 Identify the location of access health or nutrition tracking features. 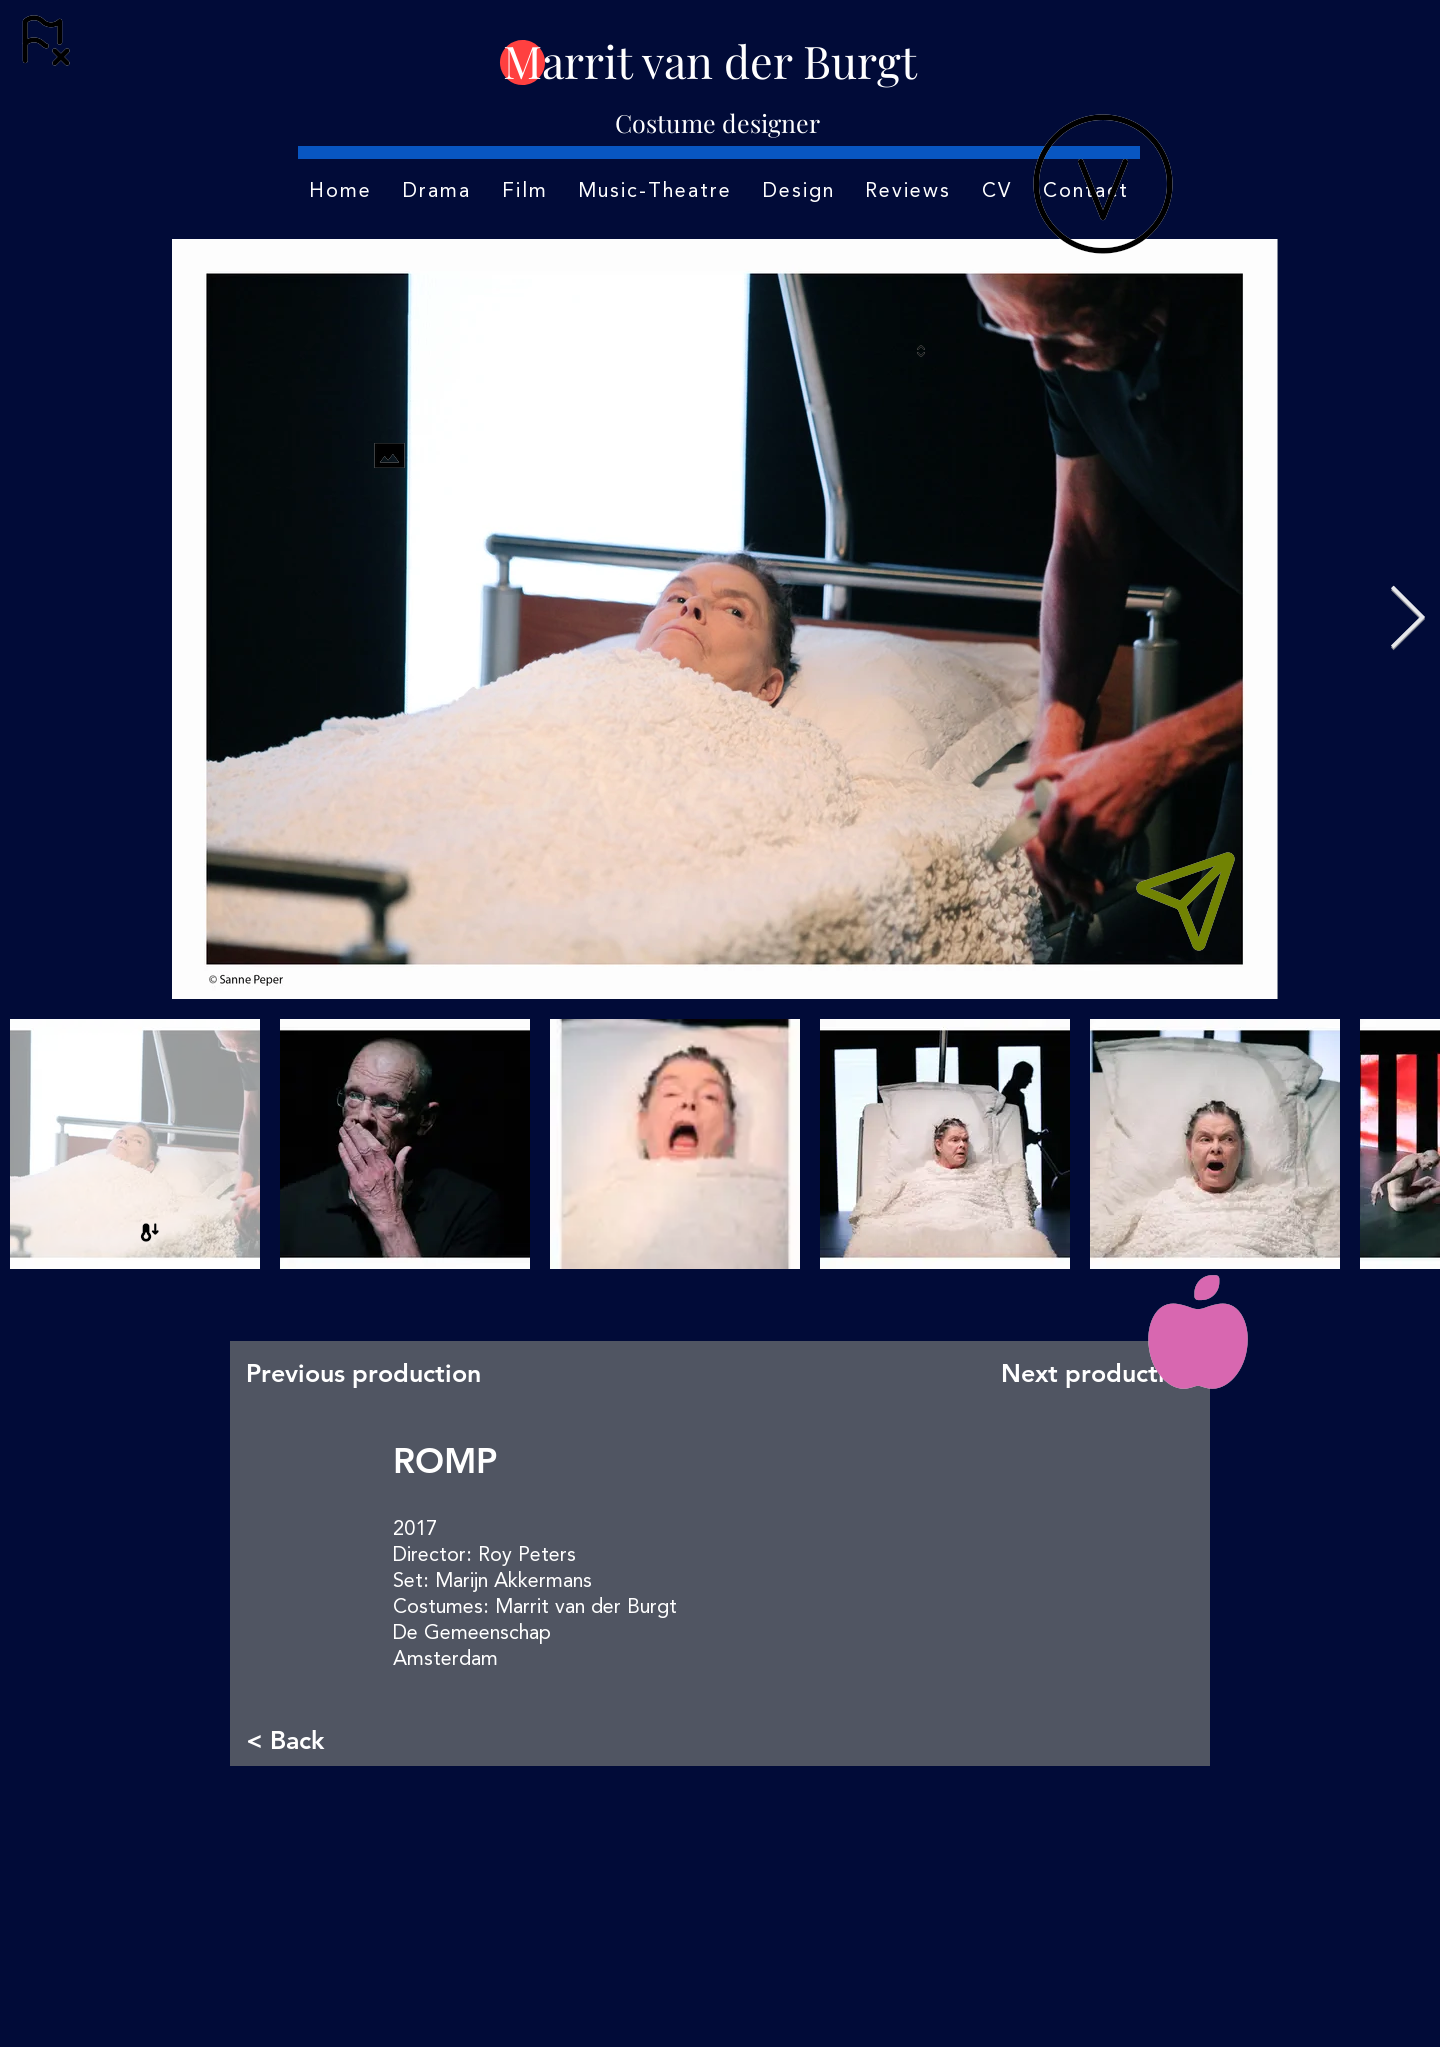
(1198, 1332).